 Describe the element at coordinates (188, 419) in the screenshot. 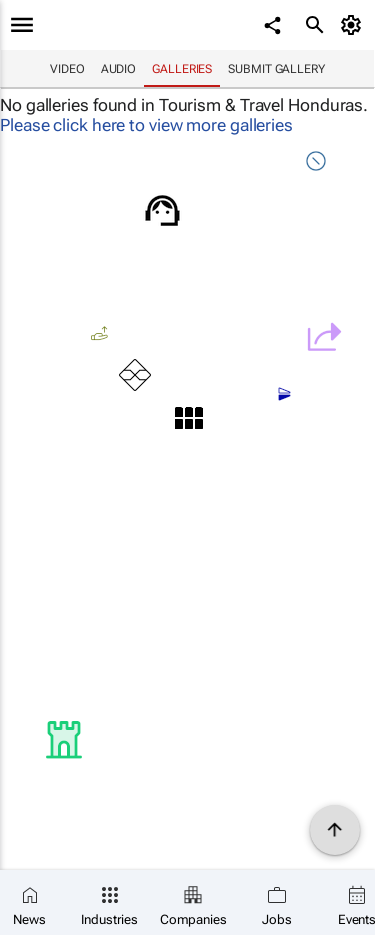

I see `switch to grid view` at that location.